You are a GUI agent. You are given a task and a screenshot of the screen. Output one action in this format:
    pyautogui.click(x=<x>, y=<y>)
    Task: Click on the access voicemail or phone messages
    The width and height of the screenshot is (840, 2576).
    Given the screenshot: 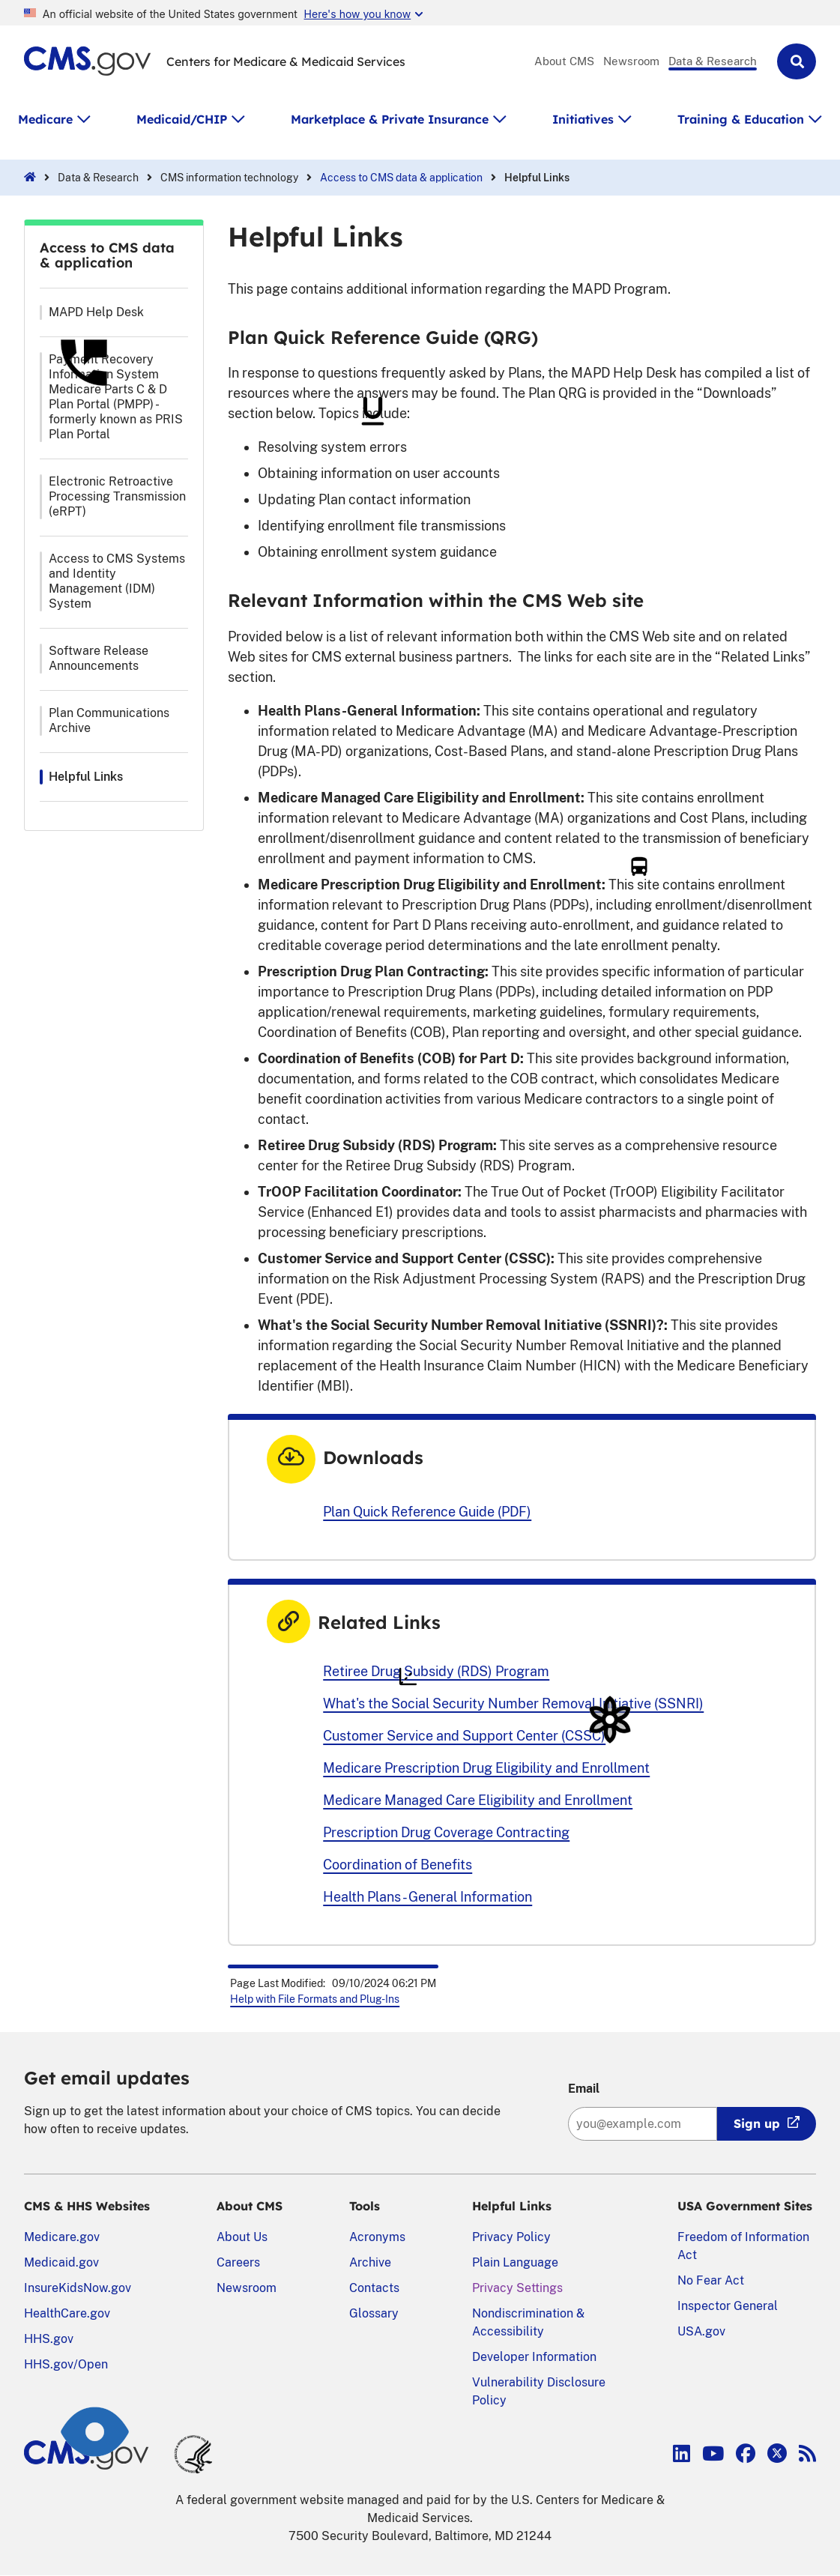 What is the action you would take?
    pyautogui.click(x=84, y=363)
    